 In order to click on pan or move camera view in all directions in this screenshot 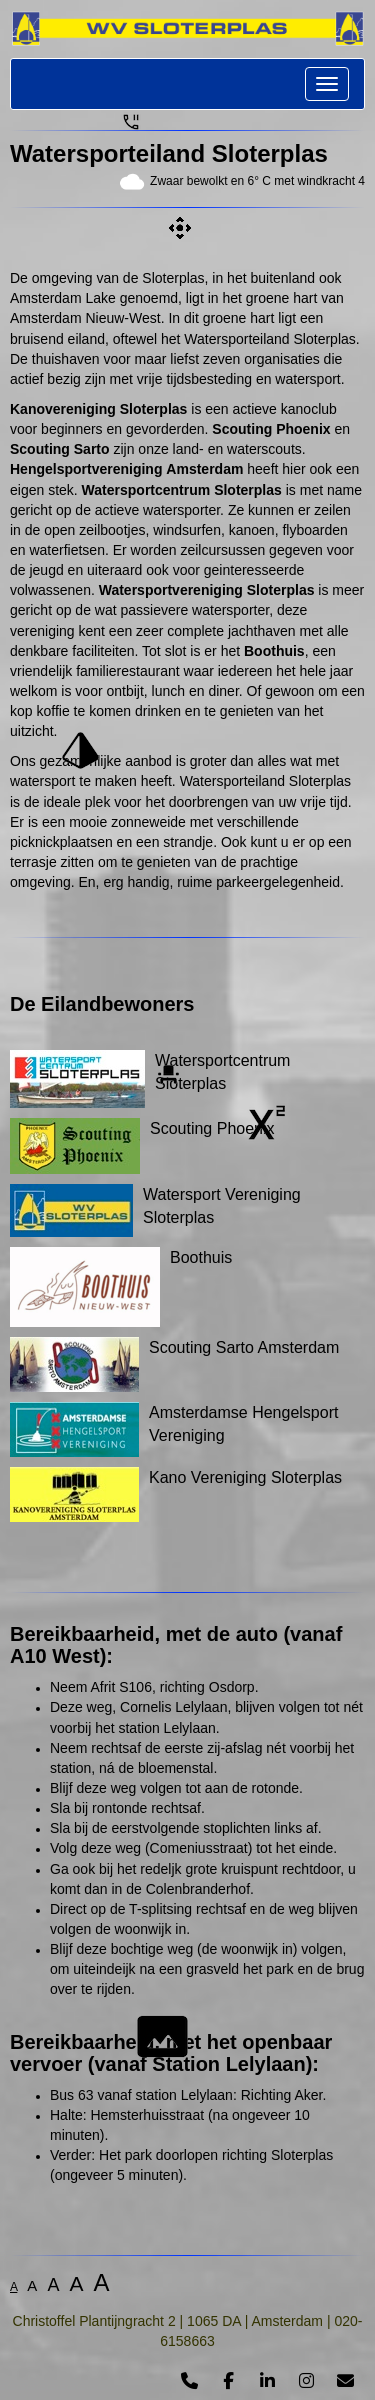, I will do `click(180, 228)`.